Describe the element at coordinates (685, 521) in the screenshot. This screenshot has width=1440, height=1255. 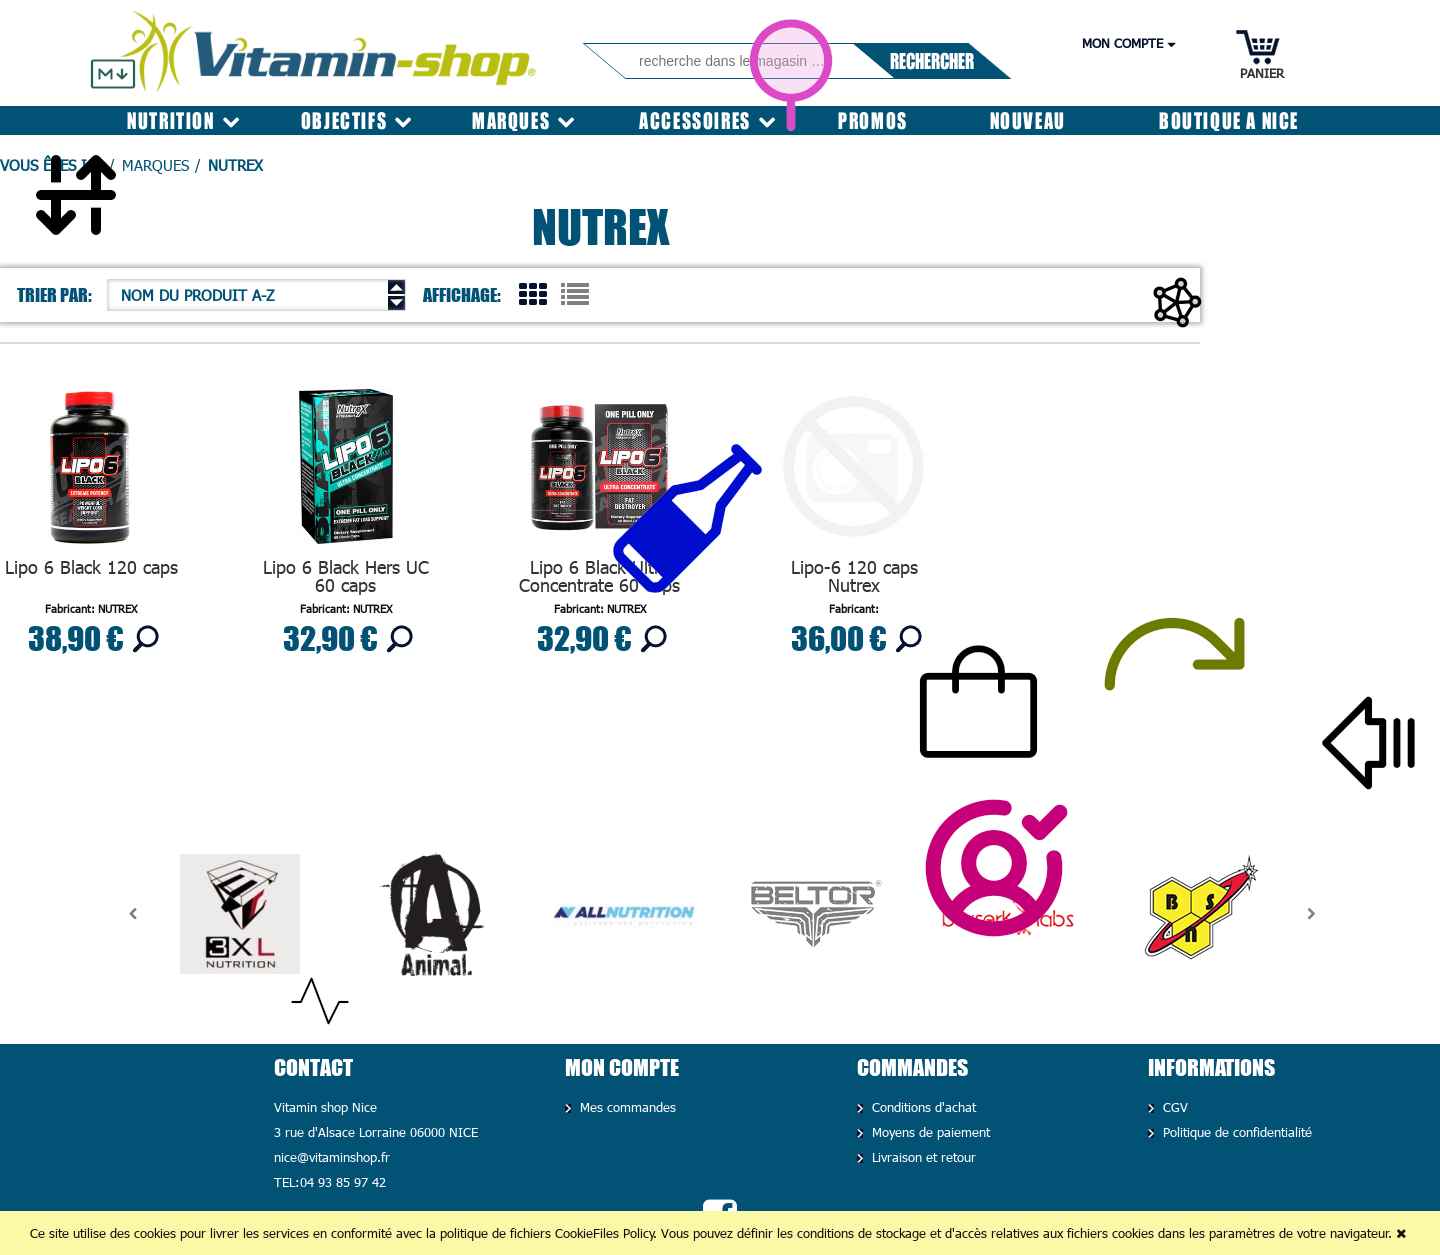
I see `browse or access beer and beverage options` at that location.